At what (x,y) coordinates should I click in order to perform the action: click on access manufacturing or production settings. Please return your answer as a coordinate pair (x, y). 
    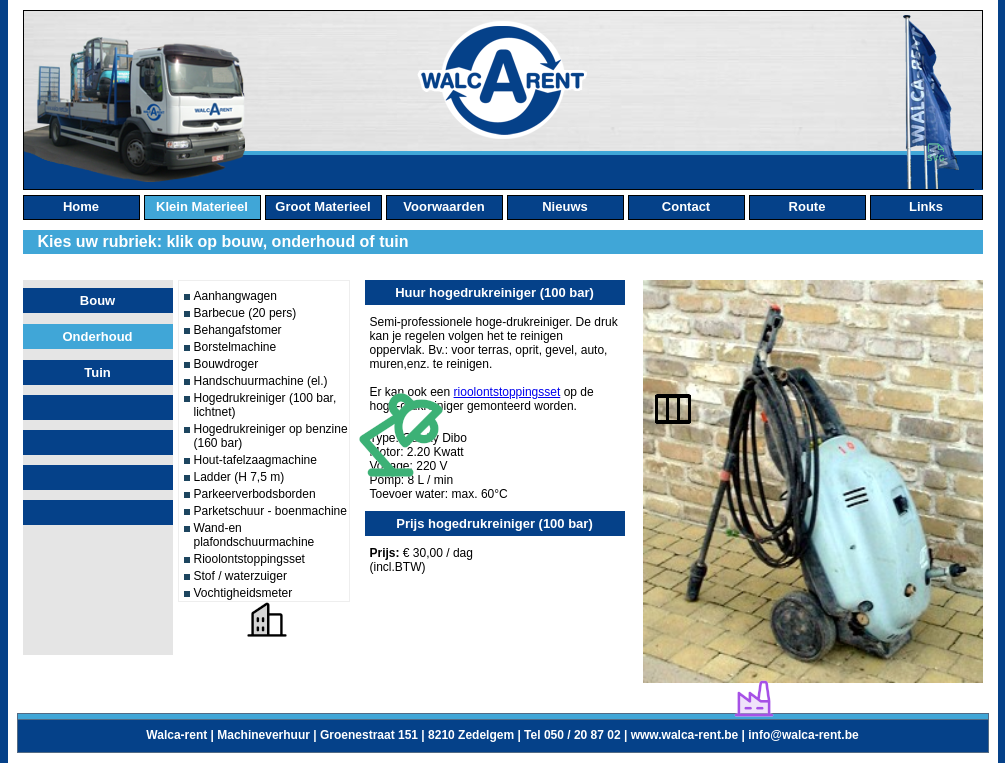
    Looking at the image, I should click on (754, 700).